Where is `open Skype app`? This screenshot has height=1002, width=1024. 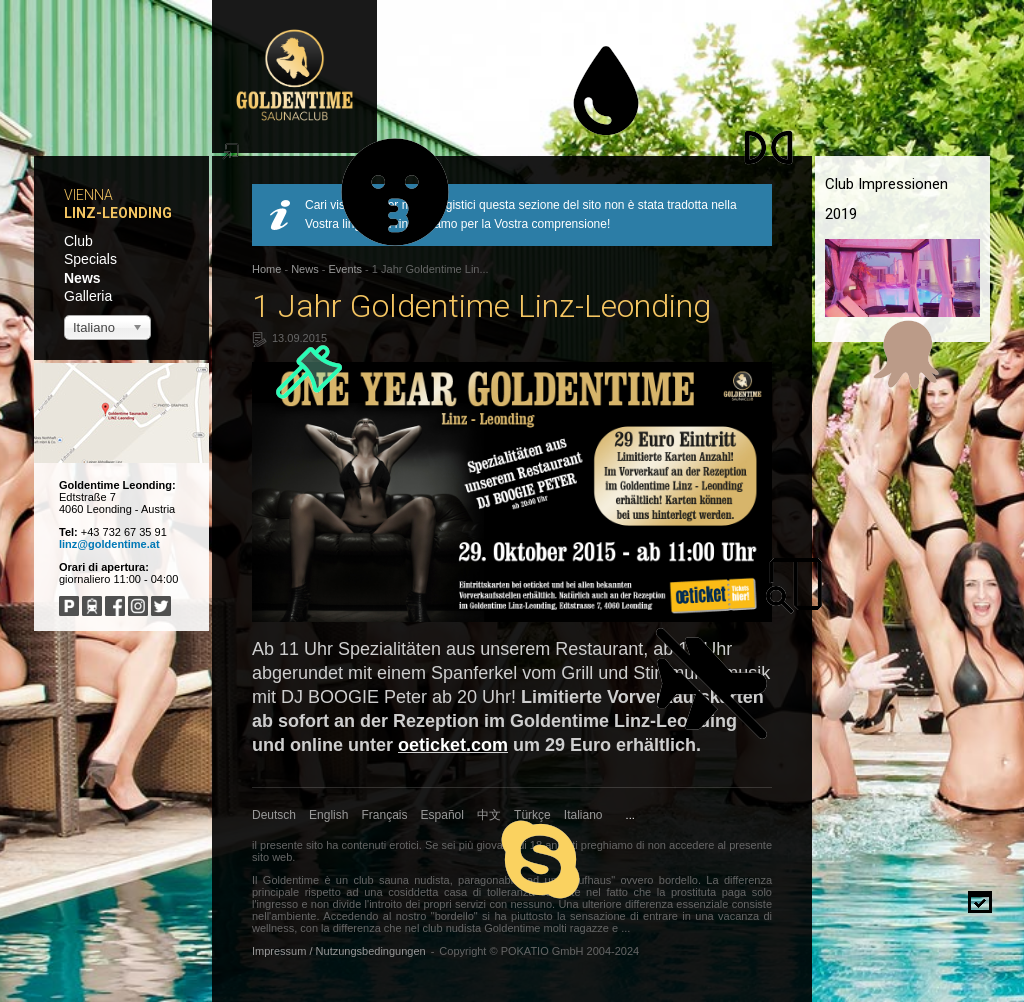 open Skype app is located at coordinates (540, 859).